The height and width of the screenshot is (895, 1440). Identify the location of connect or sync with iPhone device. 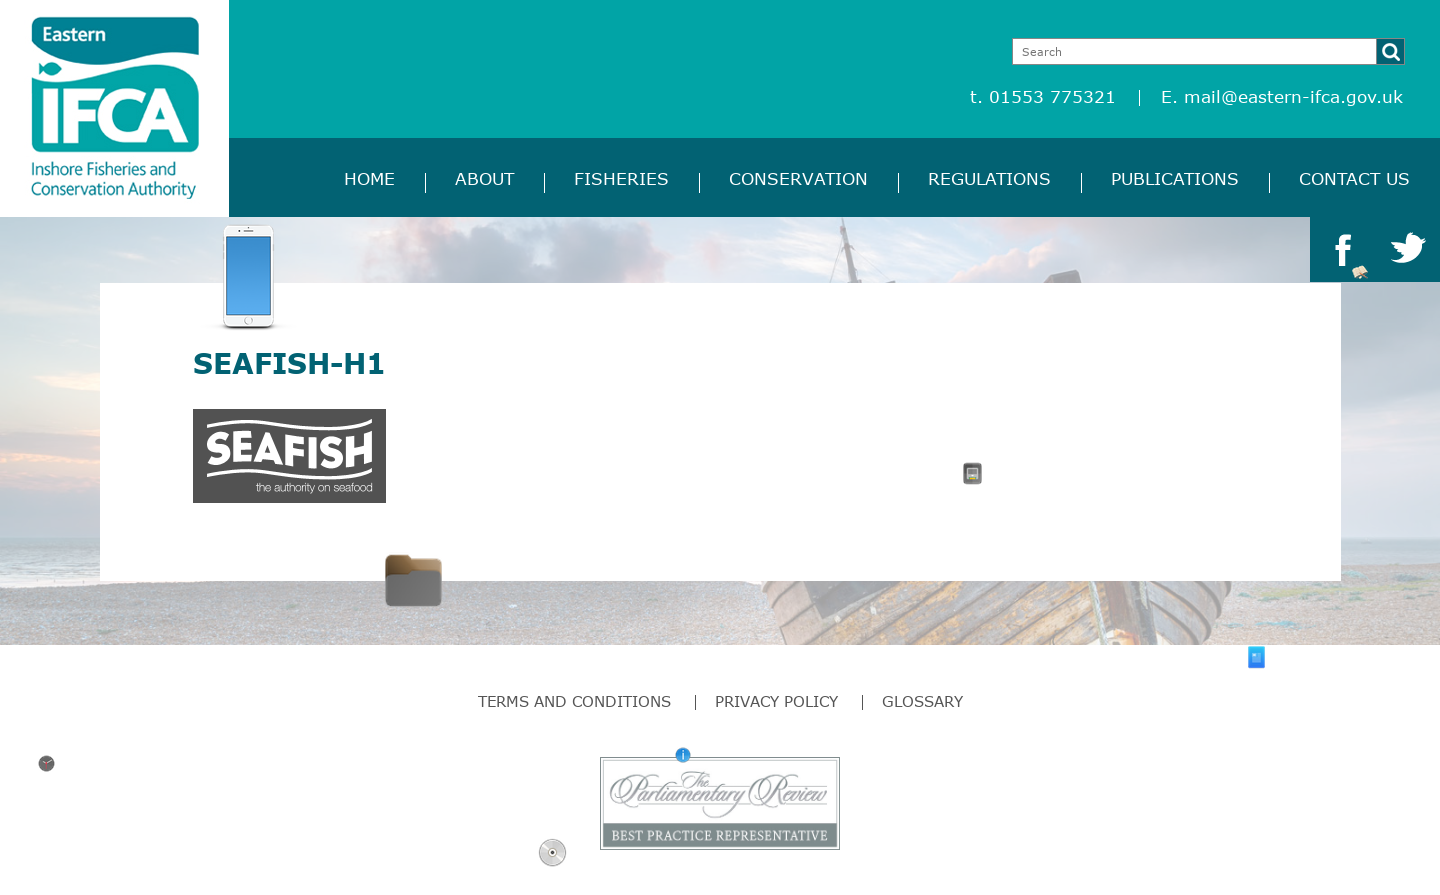
(248, 277).